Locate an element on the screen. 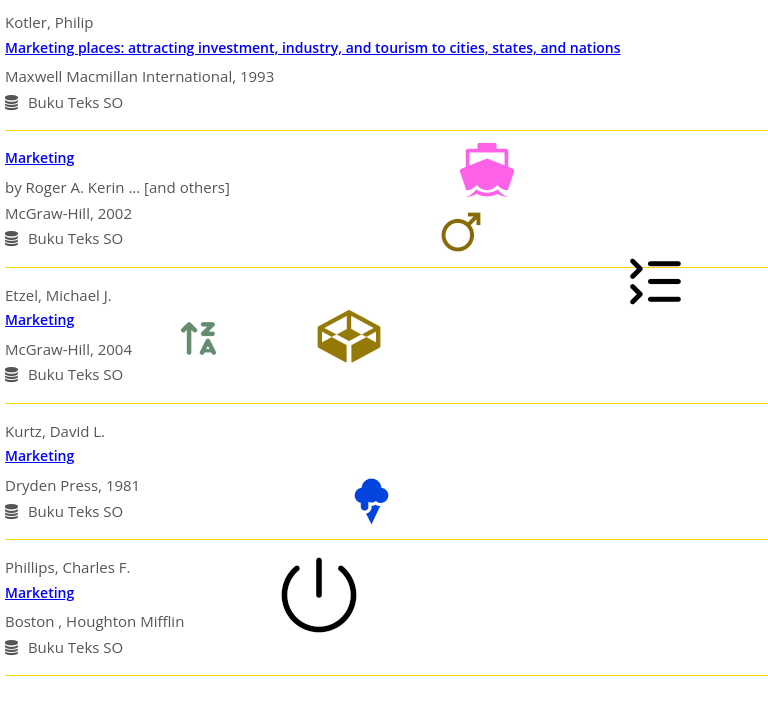  select male gender option is located at coordinates (461, 232).